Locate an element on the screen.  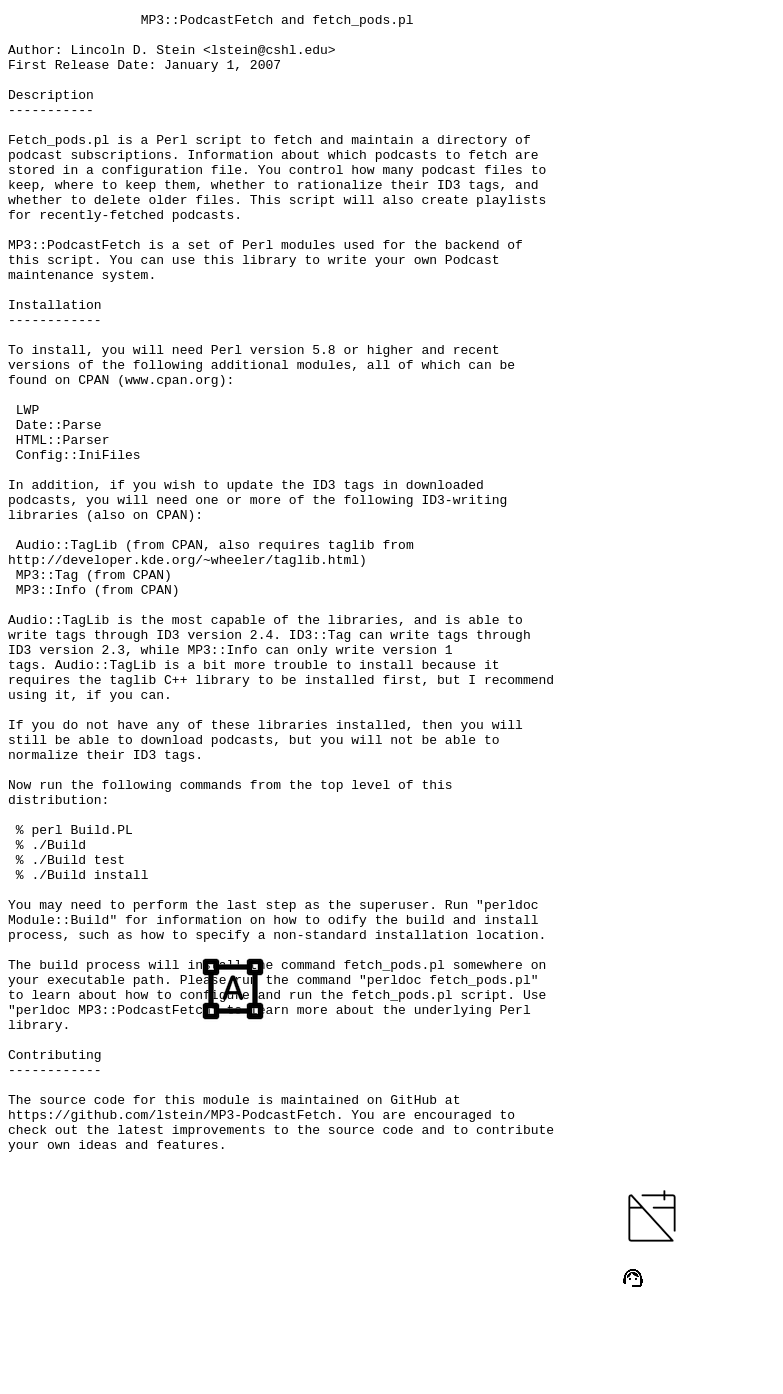
contact customer support is located at coordinates (633, 1278).